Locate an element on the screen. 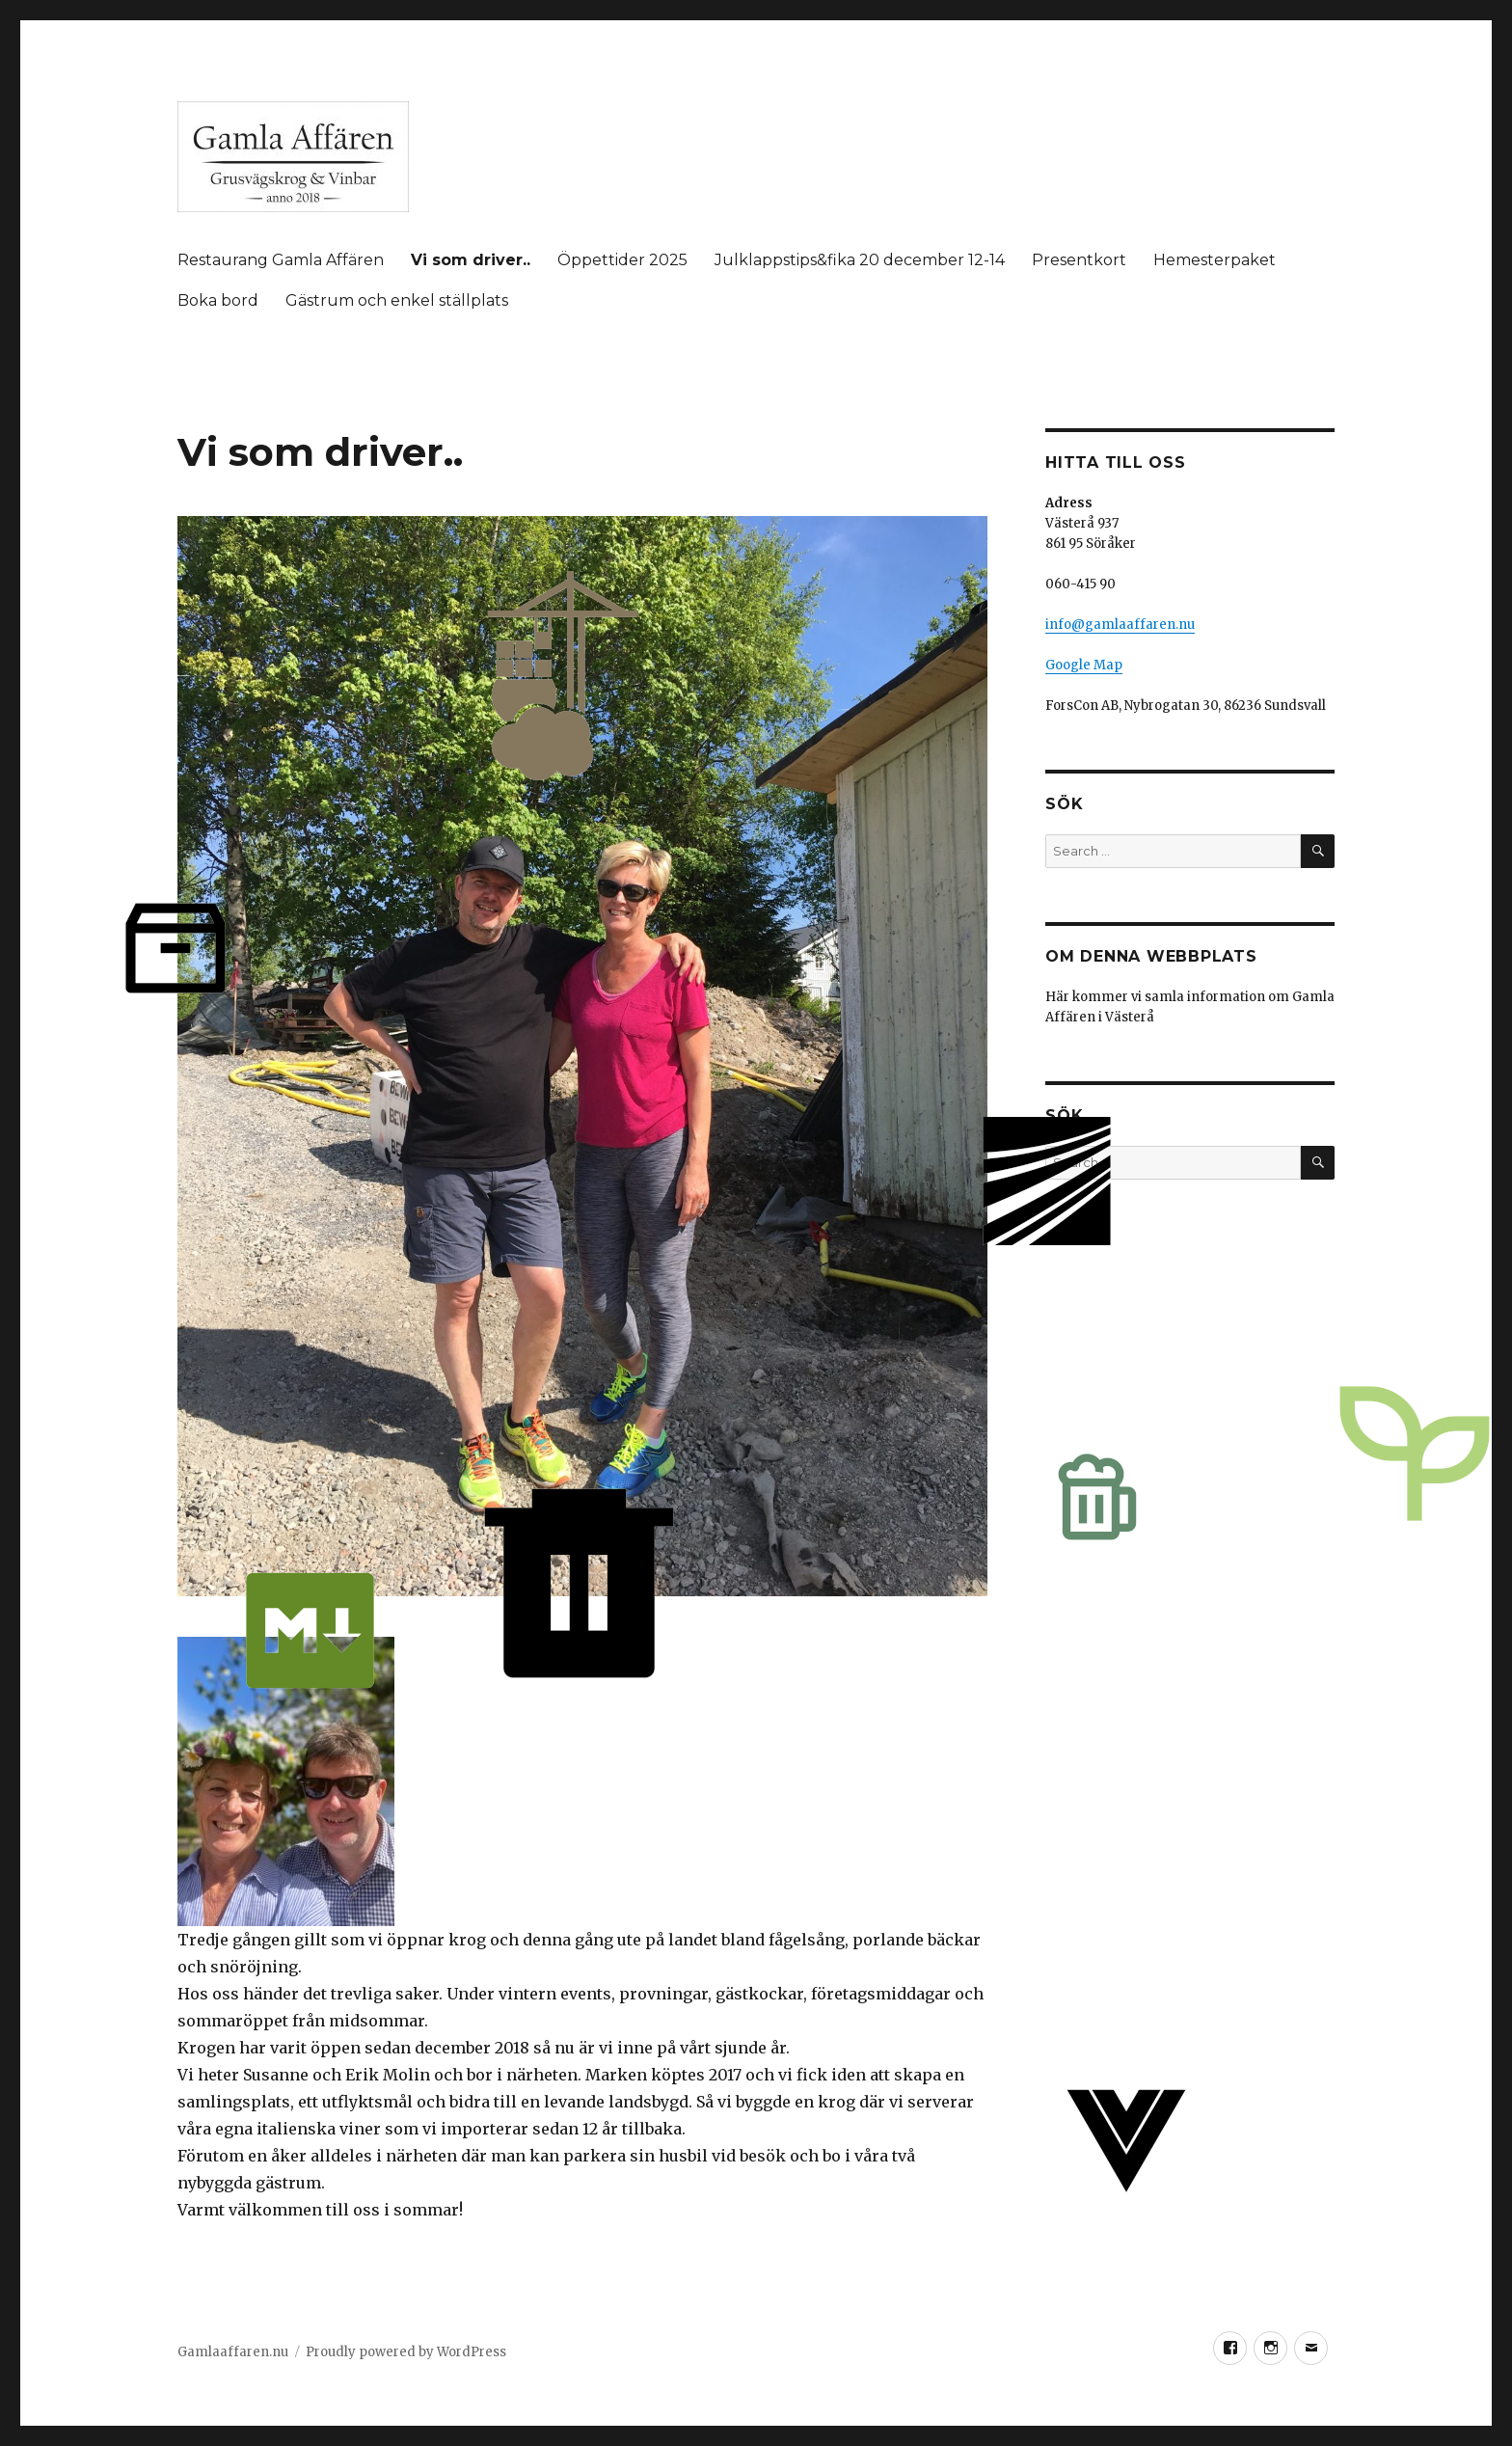 Image resolution: width=1512 pixels, height=2446 pixels. open portainer container management dashboard is located at coordinates (562, 675).